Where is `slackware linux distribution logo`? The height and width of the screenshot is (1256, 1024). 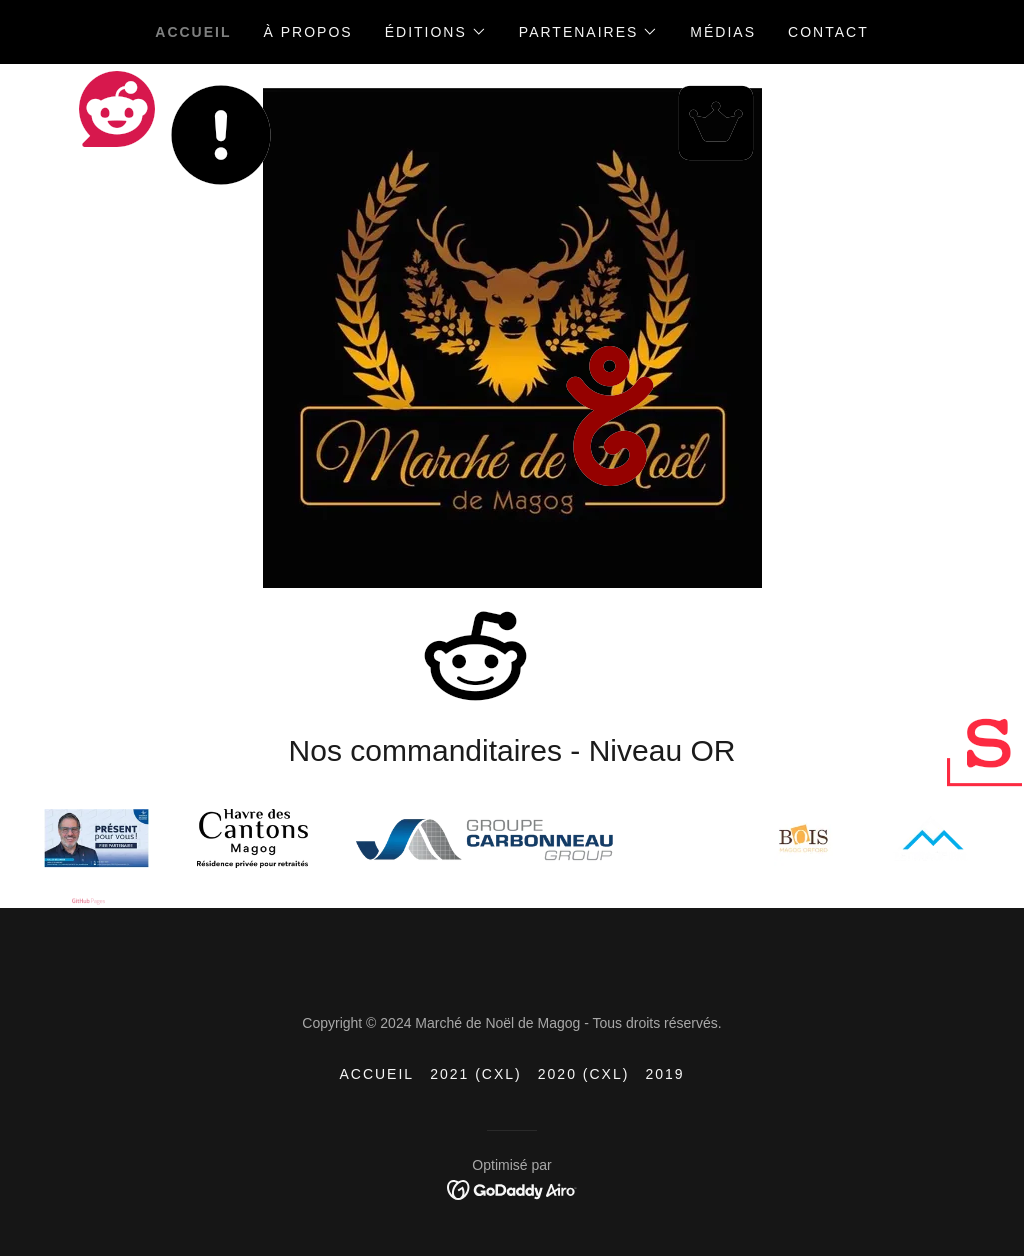
slackware linux distribution logo is located at coordinates (984, 752).